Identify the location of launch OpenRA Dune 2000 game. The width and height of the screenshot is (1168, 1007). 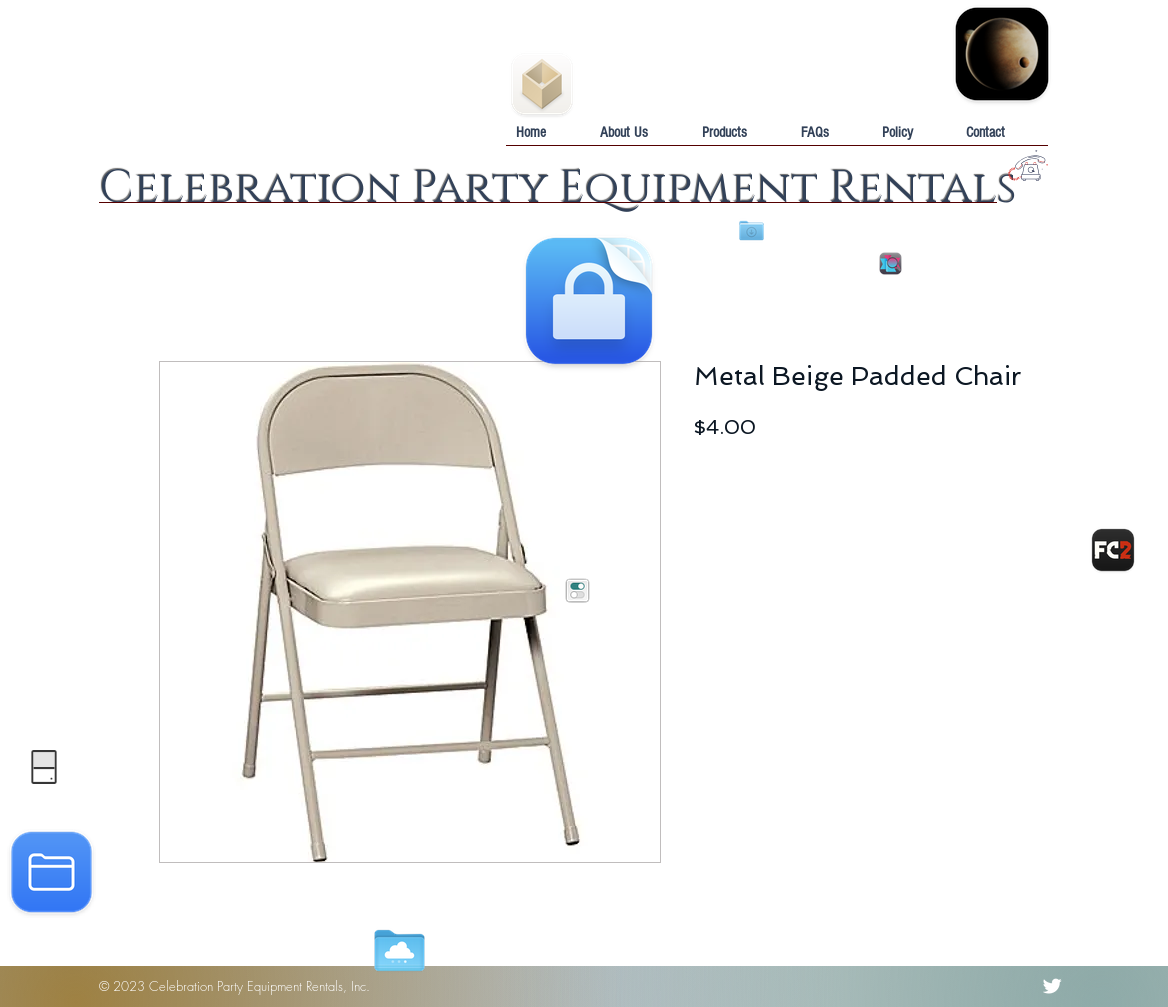
(1002, 54).